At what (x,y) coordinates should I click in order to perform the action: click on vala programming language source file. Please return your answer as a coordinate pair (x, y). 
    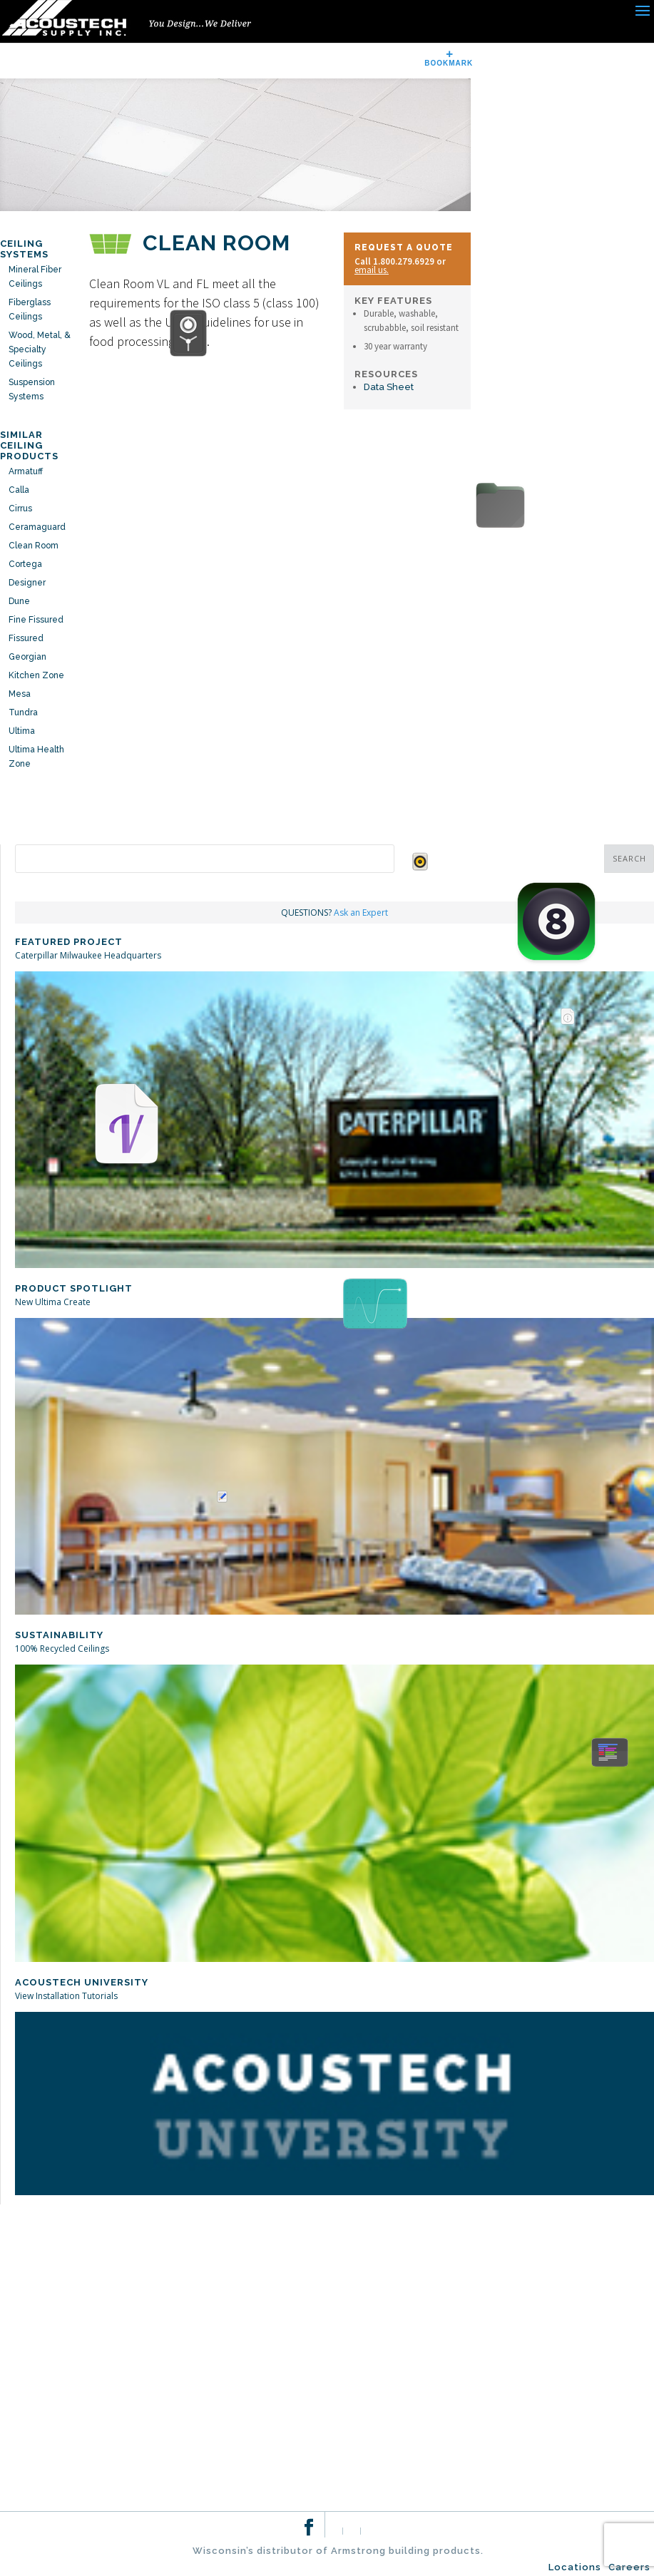
    Looking at the image, I should click on (126, 1123).